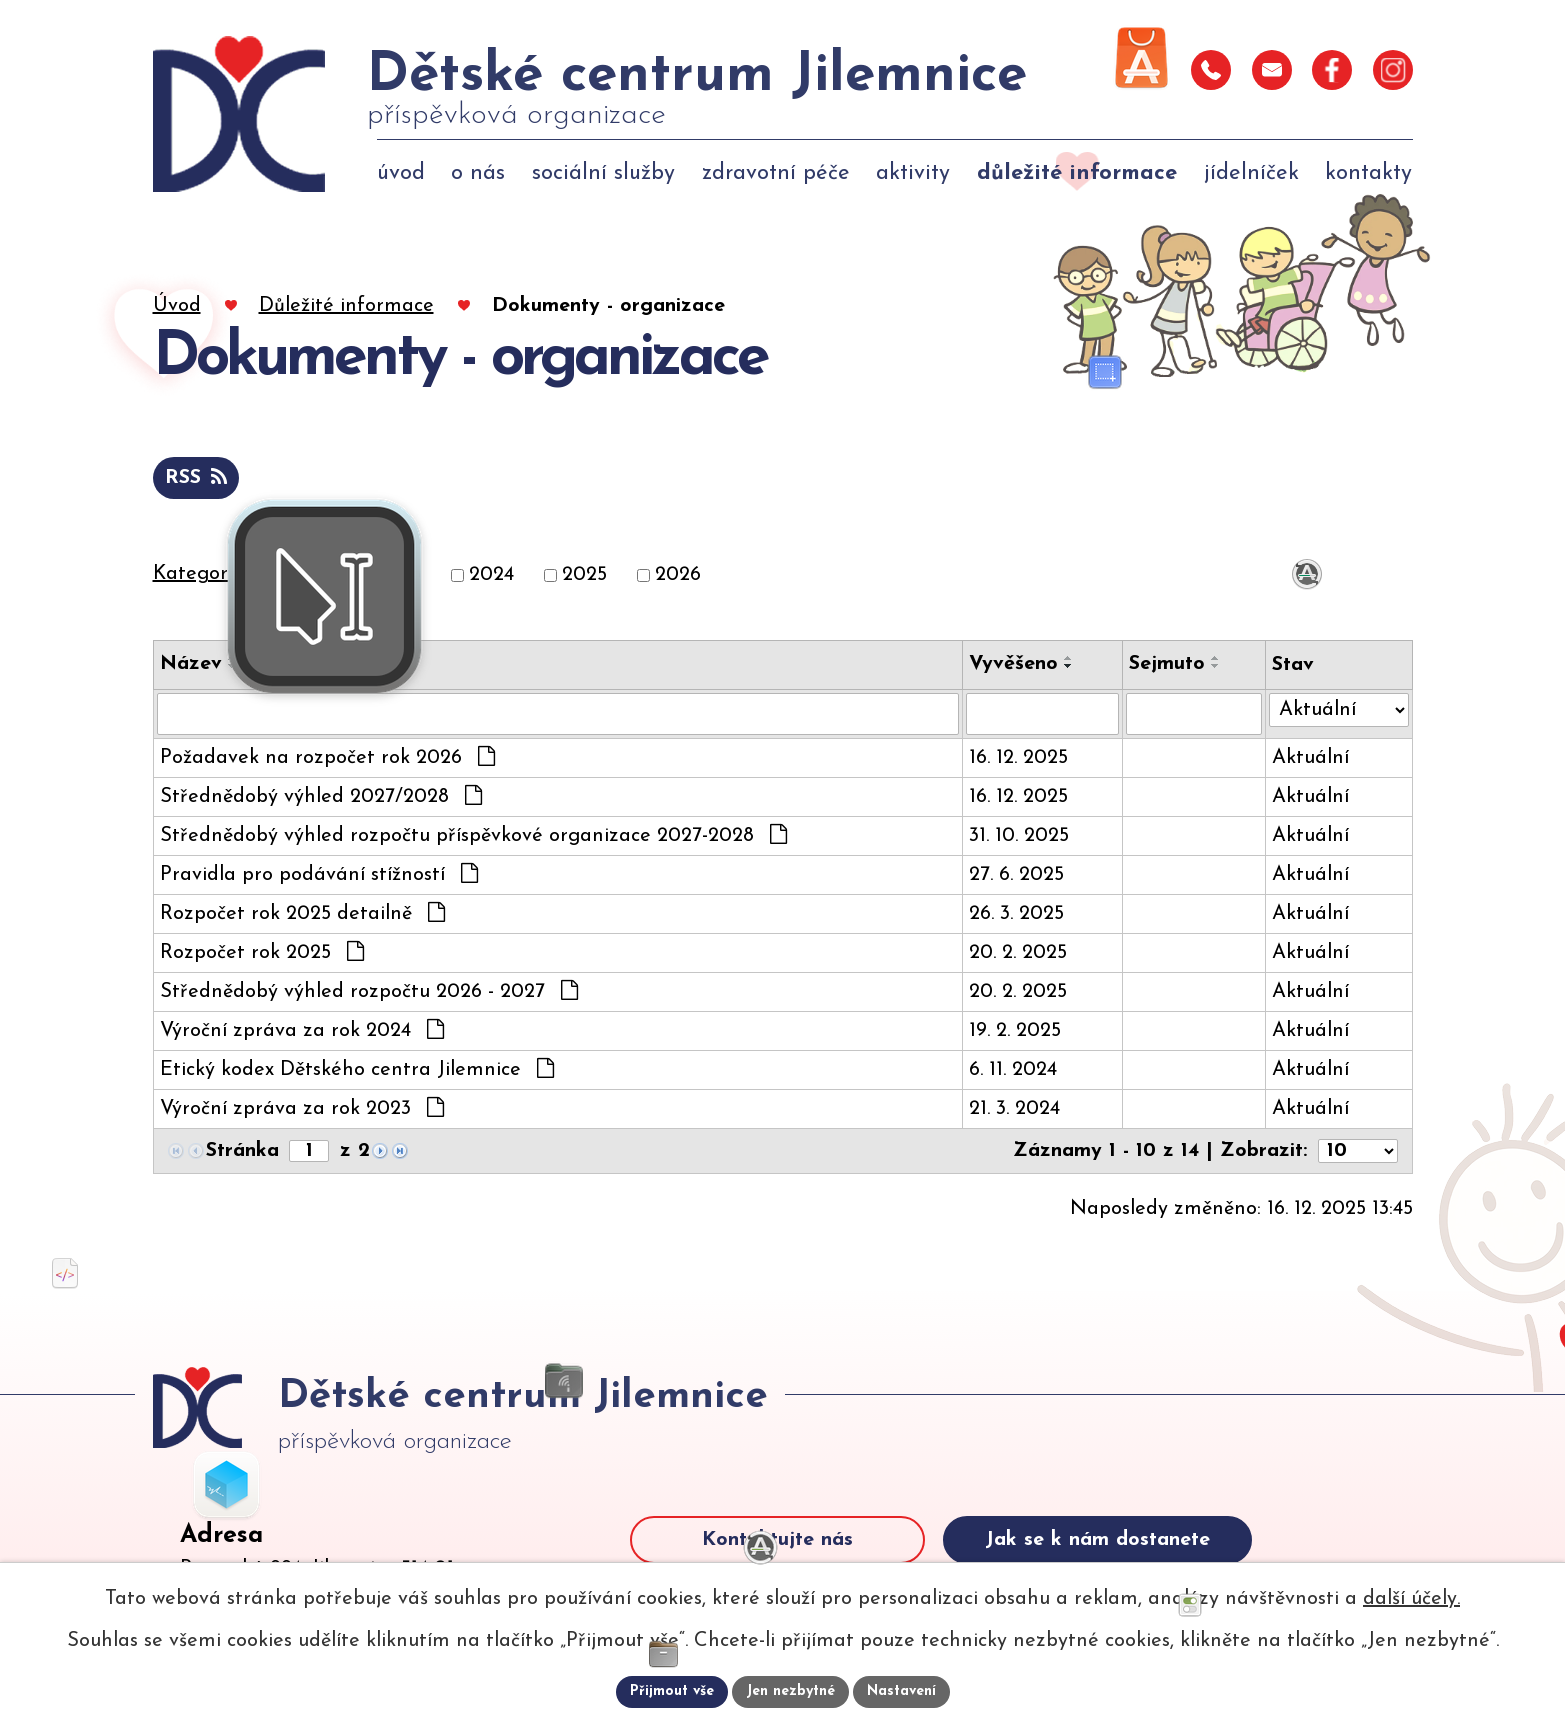 Image resolution: width=1565 pixels, height=1727 pixels. What do you see at coordinates (324, 596) in the screenshot?
I see `open cursor and pointer preferences` at bounding box center [324, 596].